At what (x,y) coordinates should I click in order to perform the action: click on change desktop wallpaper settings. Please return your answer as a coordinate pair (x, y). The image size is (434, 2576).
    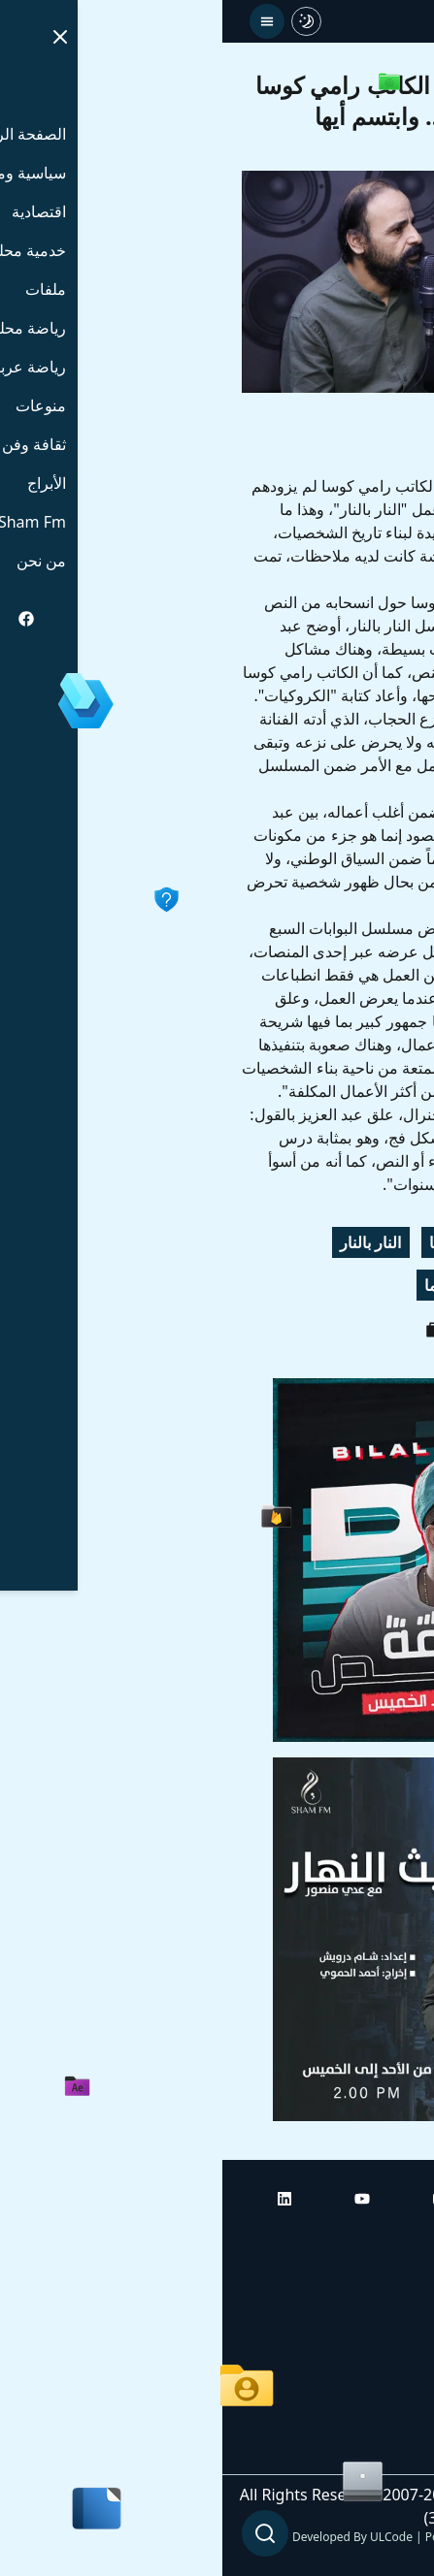
    Looking at the image, I should click on (96, 2506).